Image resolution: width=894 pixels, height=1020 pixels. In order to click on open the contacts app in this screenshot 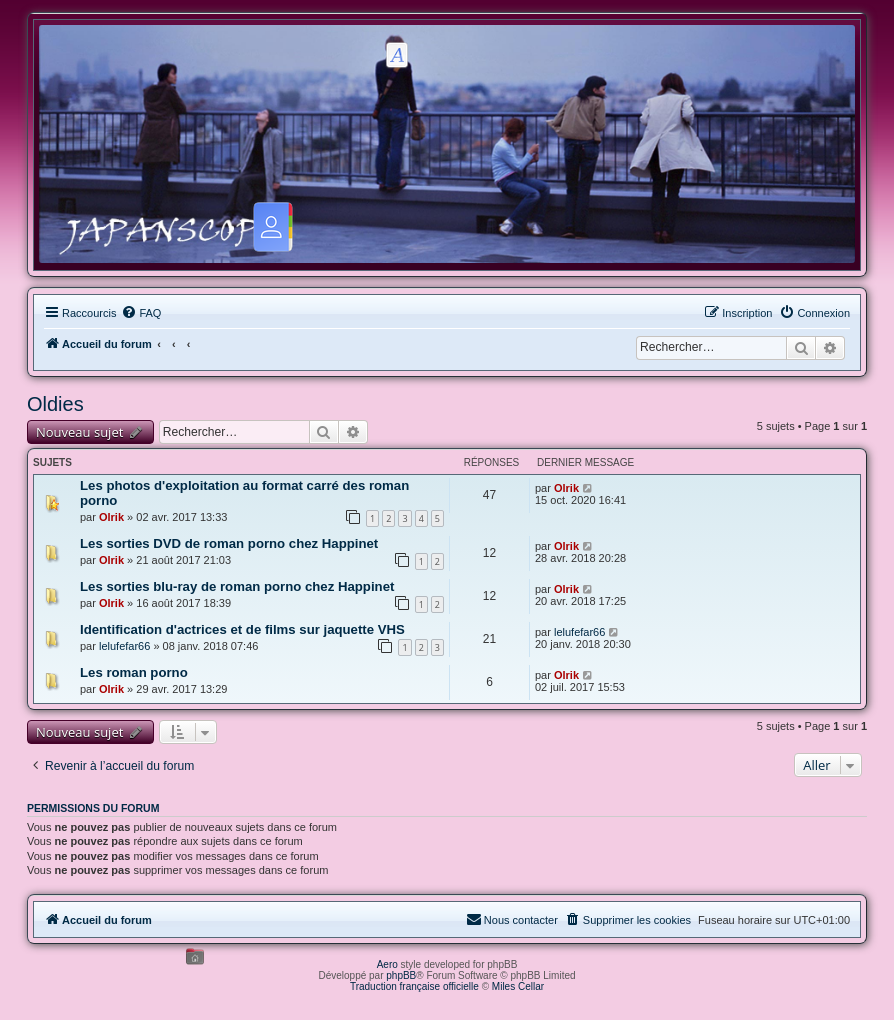, I will do `click(273, 227)`.